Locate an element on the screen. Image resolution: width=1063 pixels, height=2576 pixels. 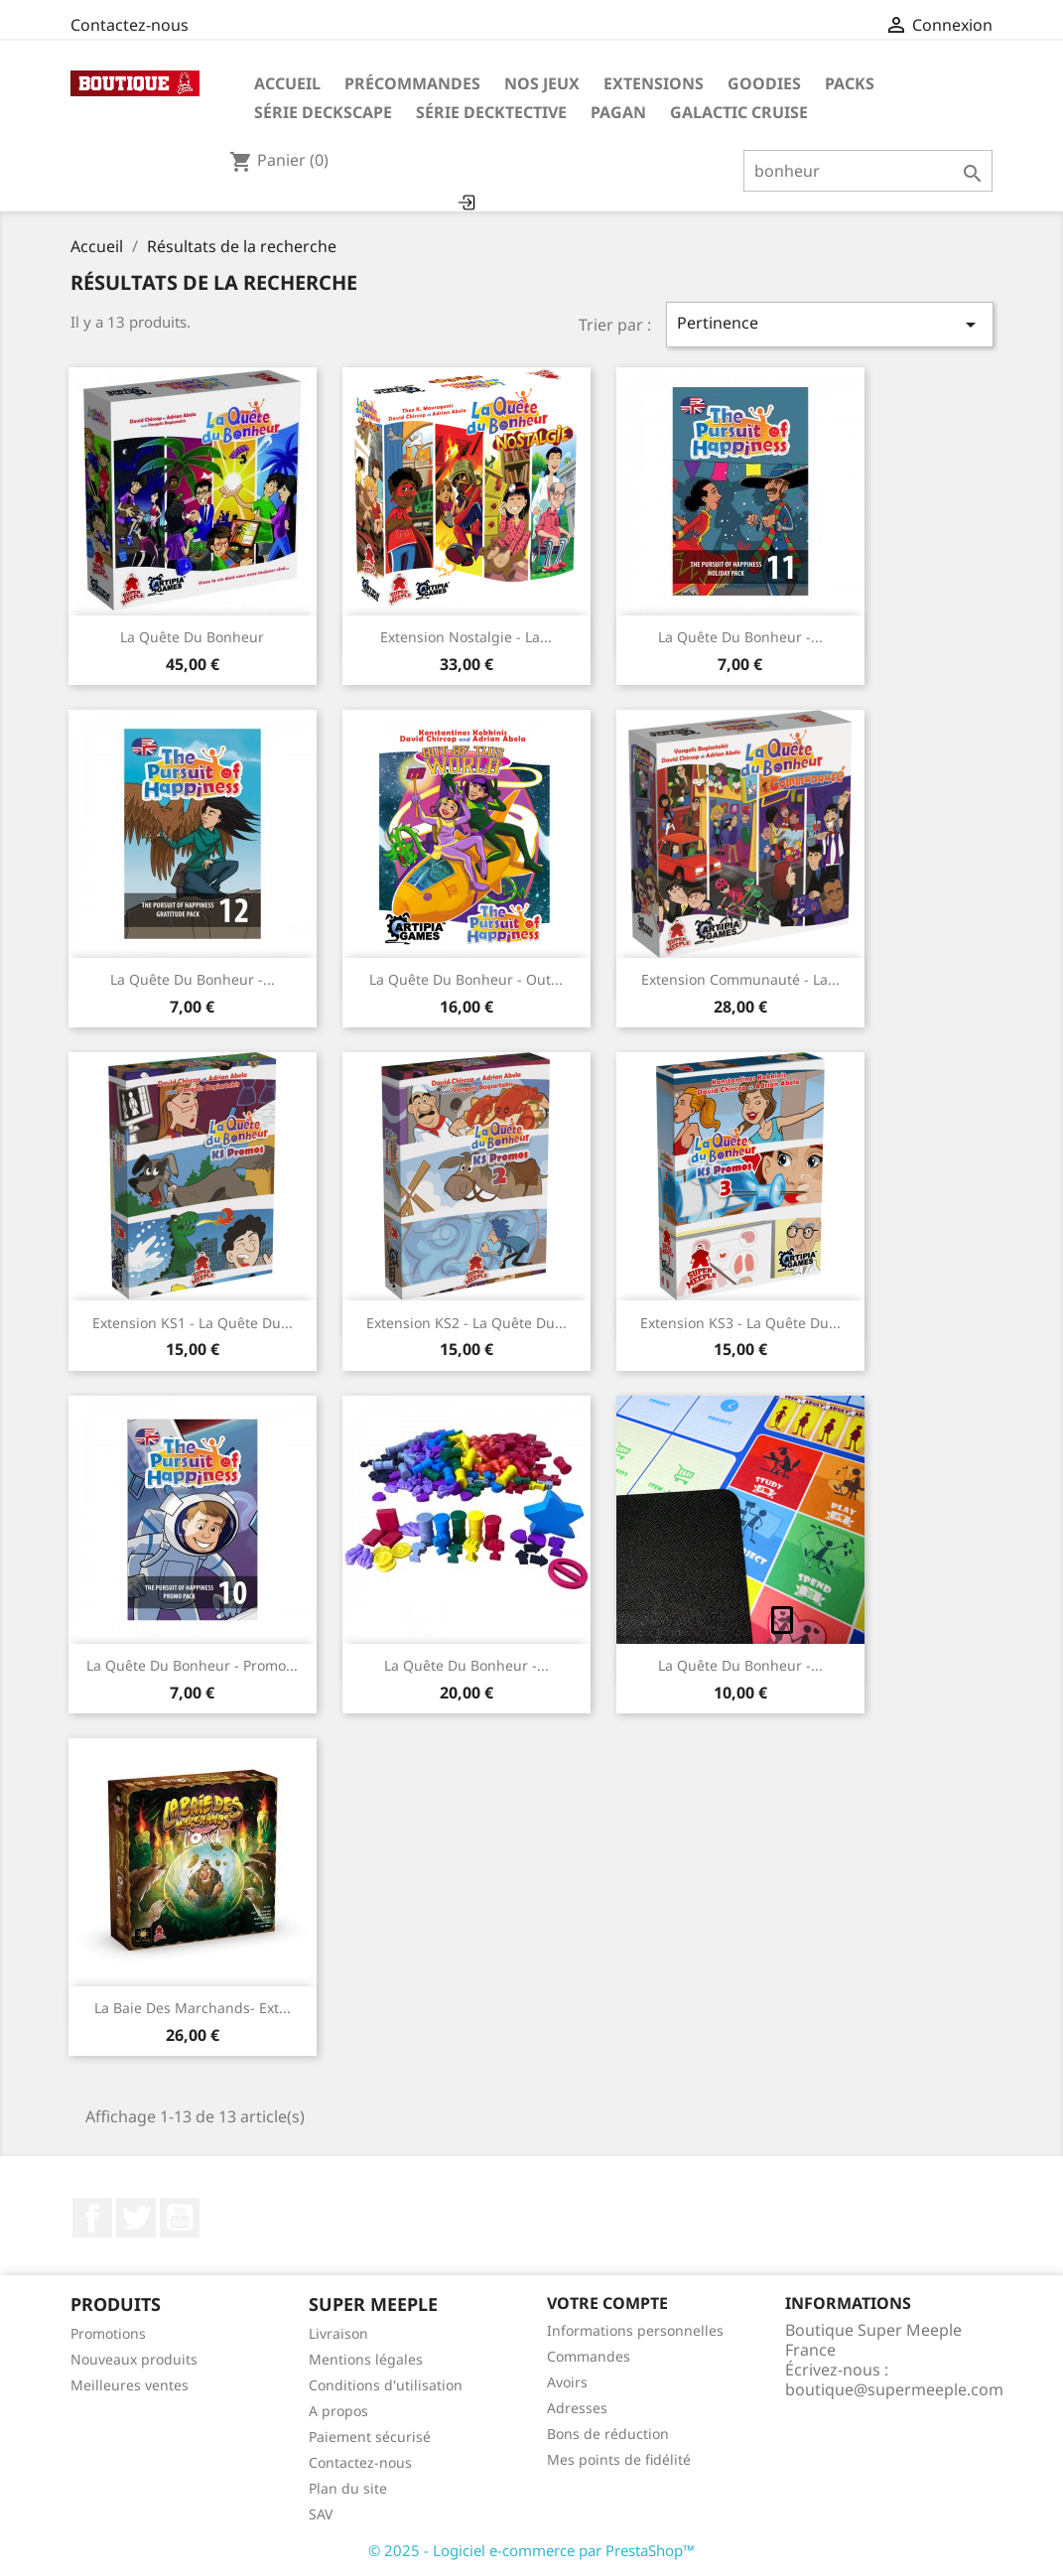
log in to your account is located at coordinates (466, 203).